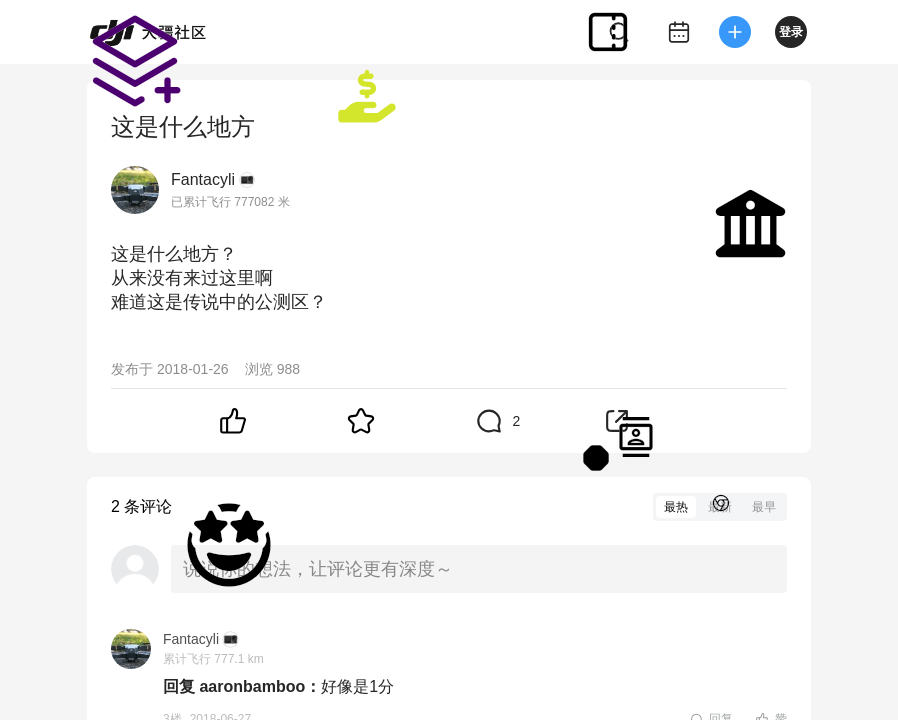  I want to click on stop or halt action indicator, so click(596, 458).